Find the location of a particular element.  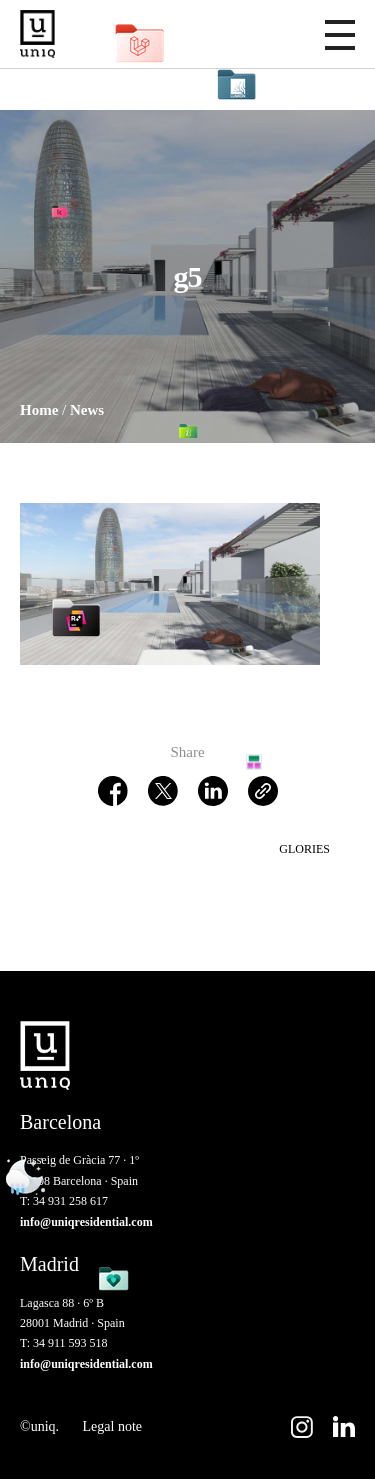

select all items in the current view is located at coordinates (254, 762).